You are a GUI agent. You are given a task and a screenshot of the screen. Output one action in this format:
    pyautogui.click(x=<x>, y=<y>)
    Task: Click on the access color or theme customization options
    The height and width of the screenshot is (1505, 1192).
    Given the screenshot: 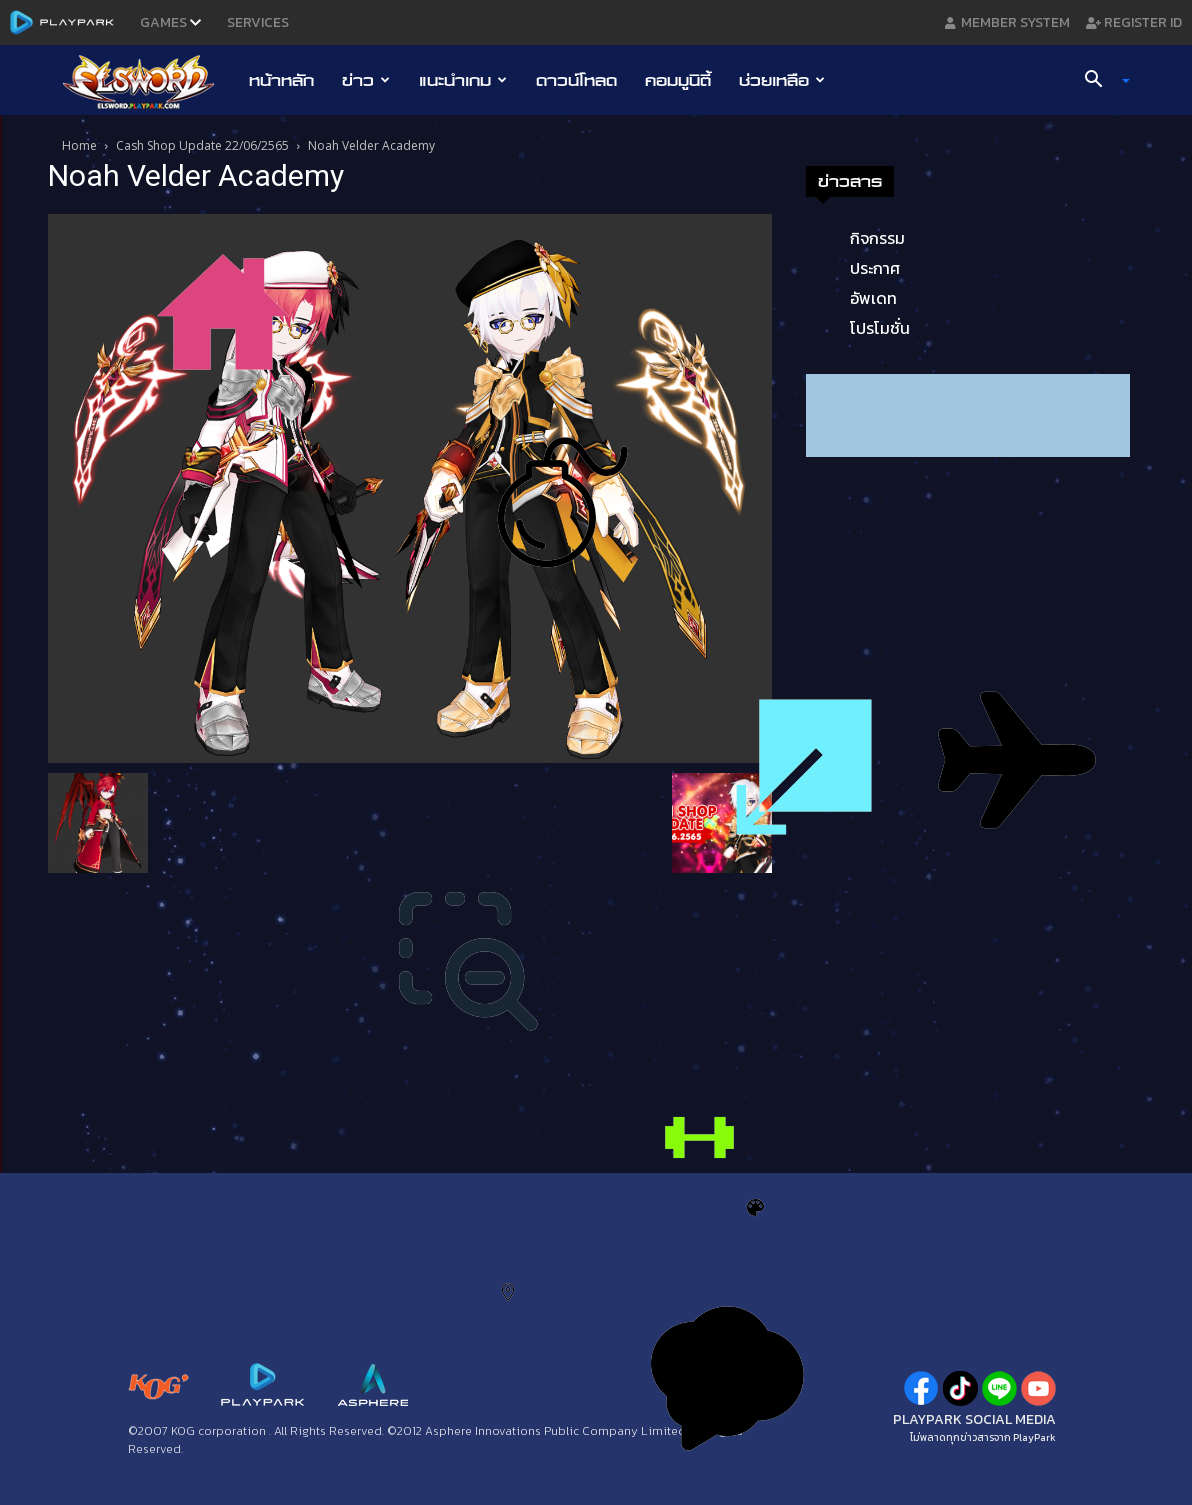 What is the action you would take?
    pyautogui.click(x=755, y=1207)
    